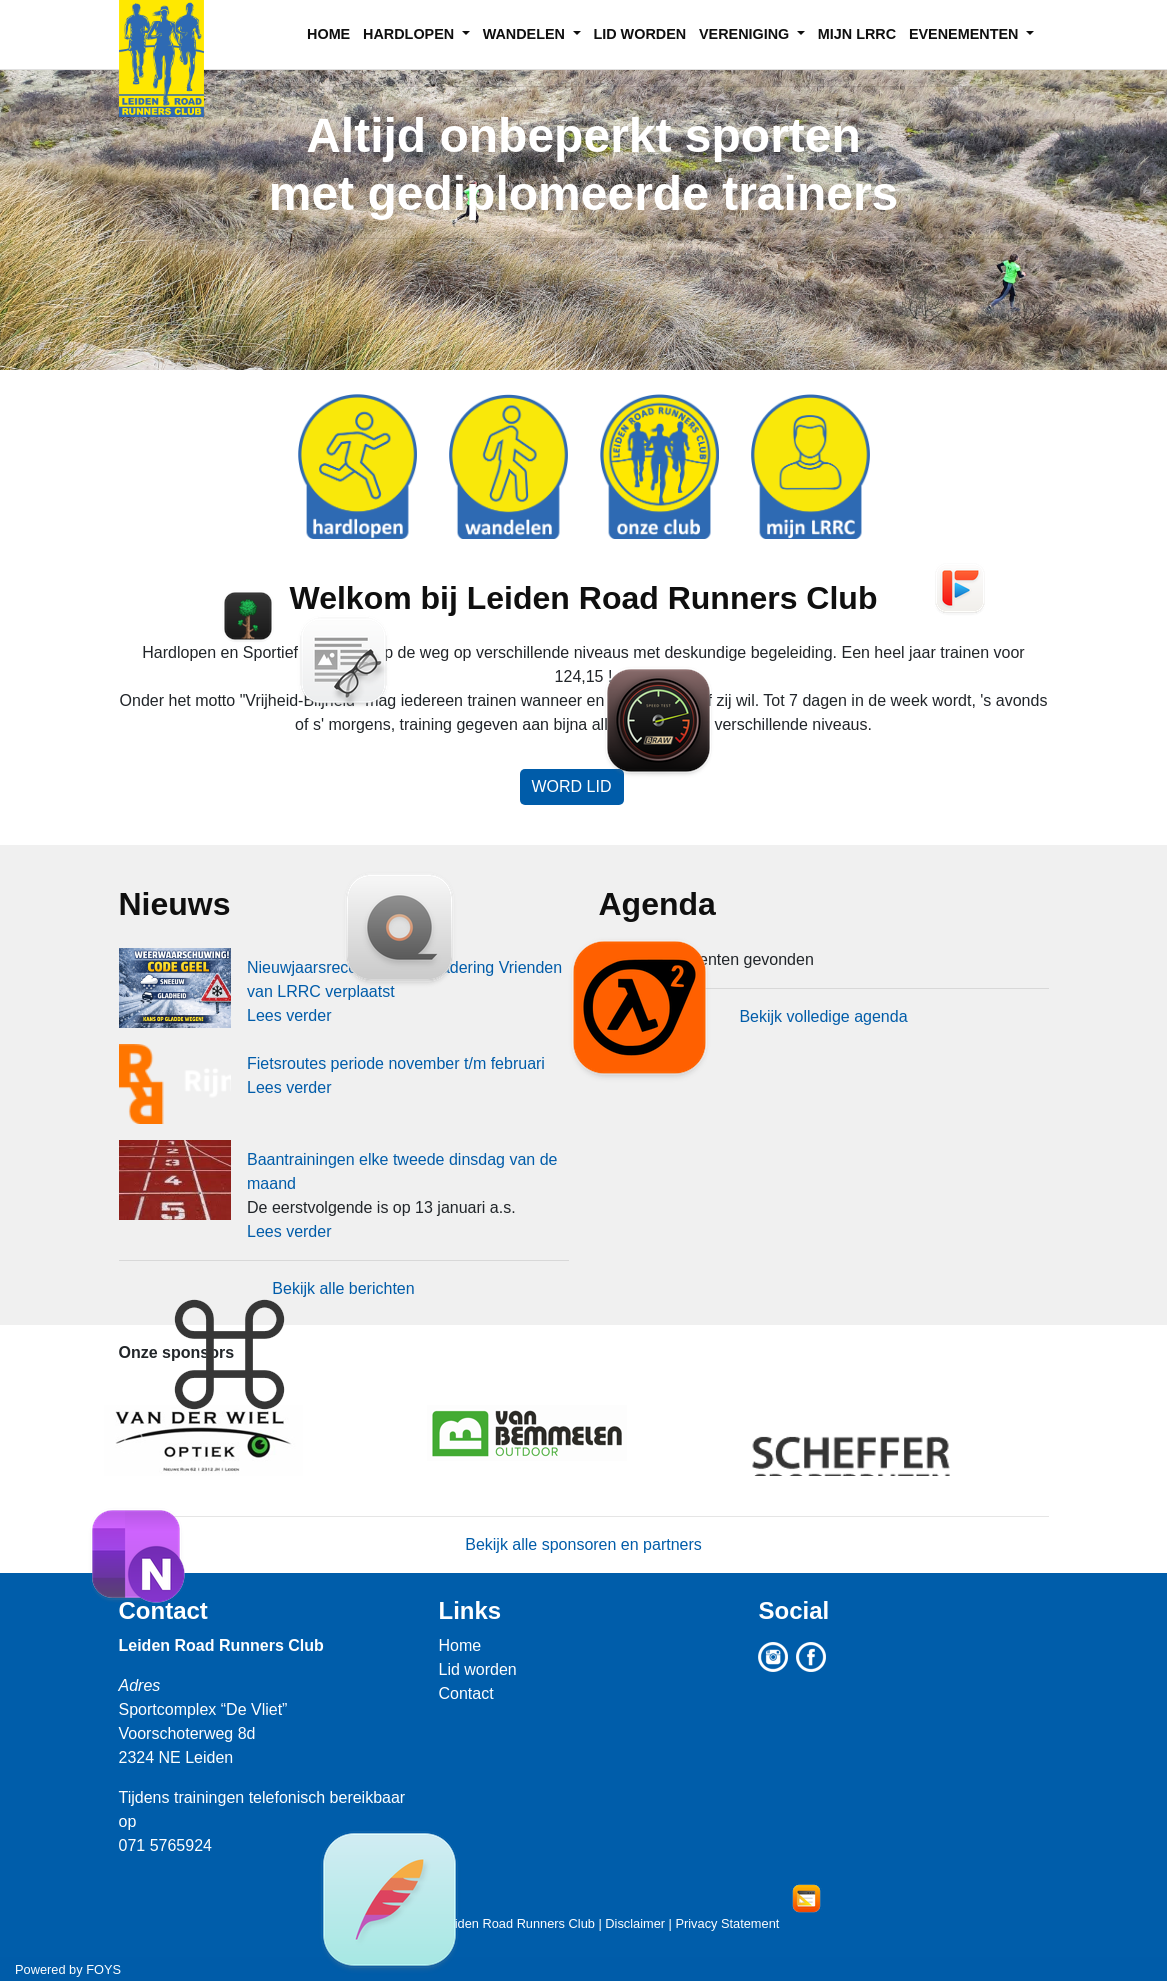 The image size is (1167, 1981). Describe the element at coordinates (399, 927) in the screenshot. I see `open flatseal to manage flatpak permissions` at that location.